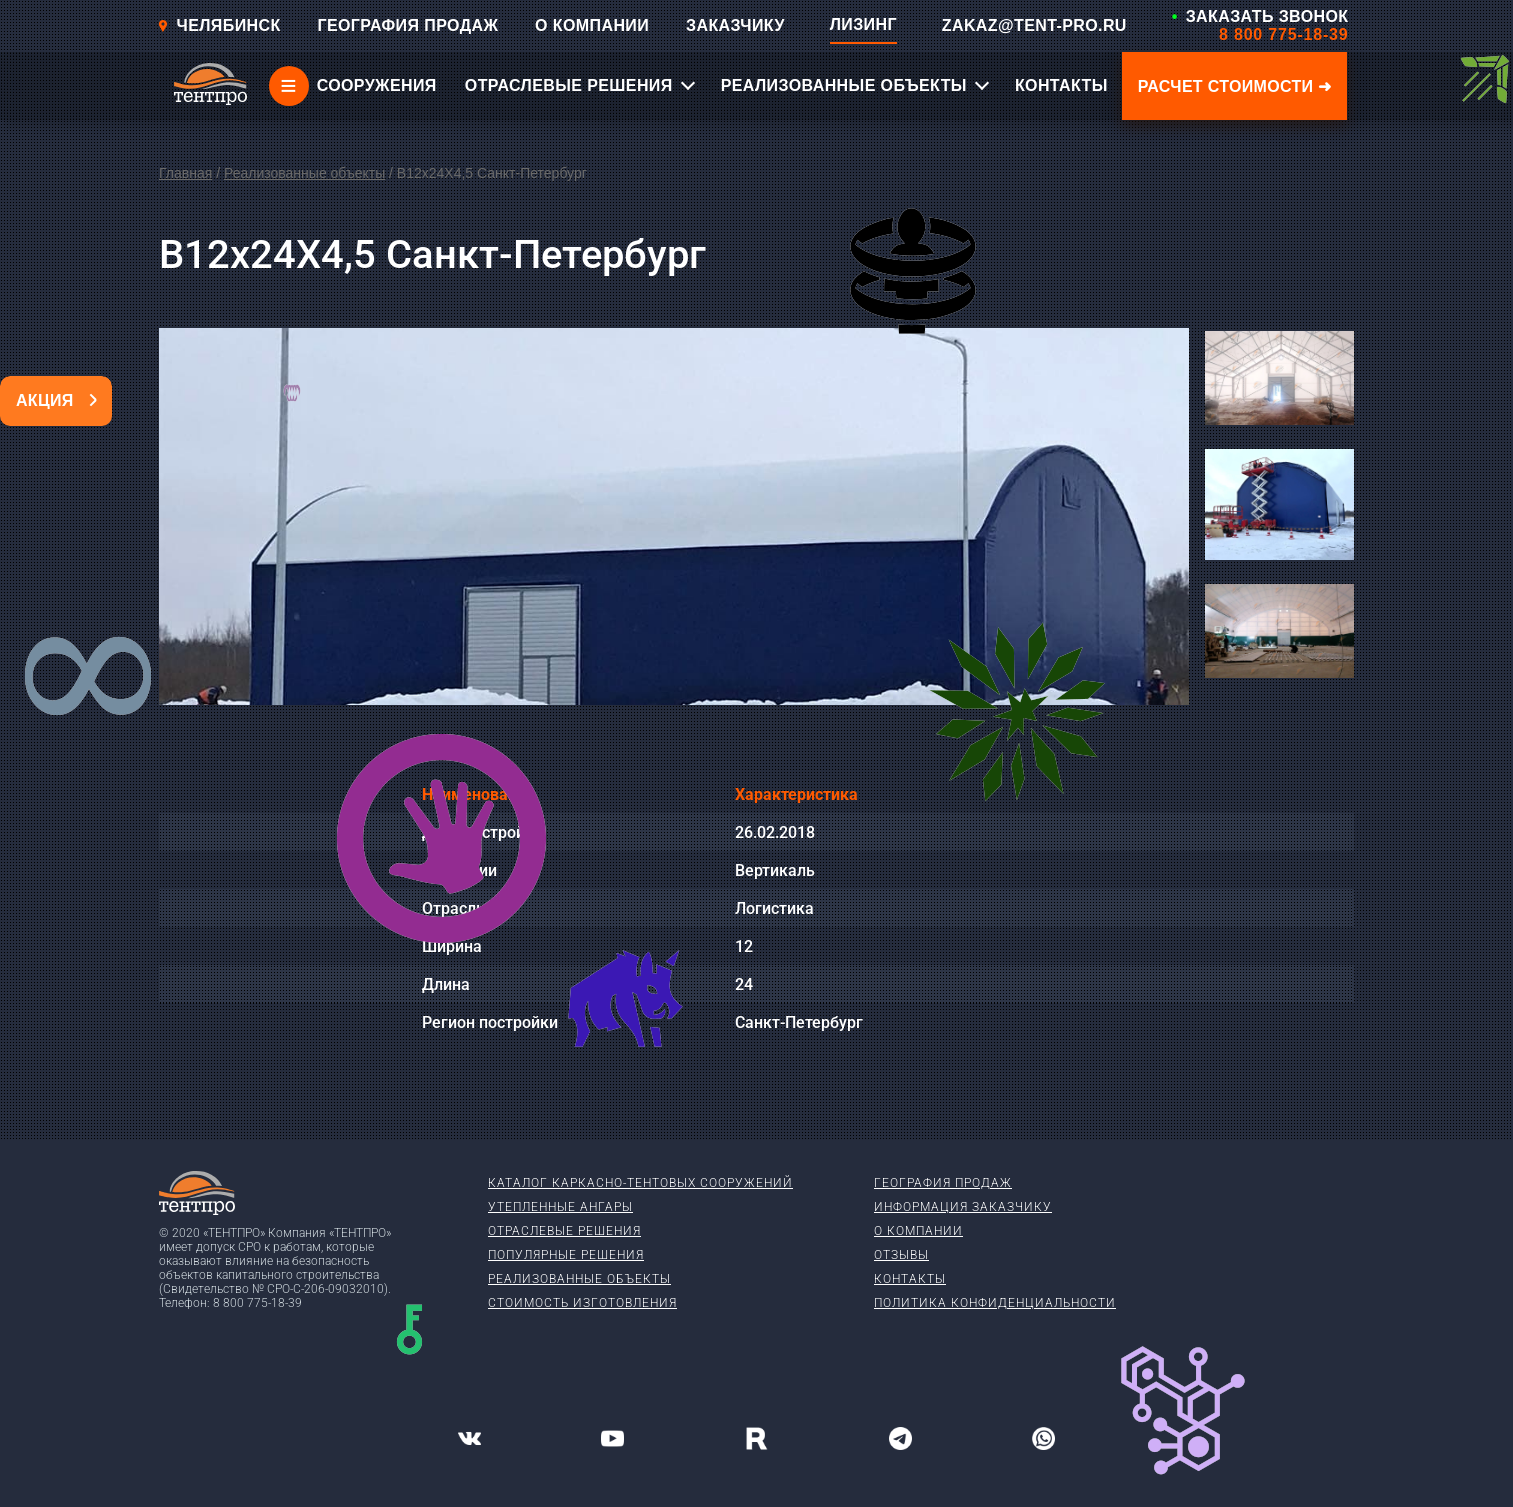 The height and width of the screenshot is (1507, 1513). What do you see at coordinates (1182, 1410) in the screenshot?
I see `view molecular or chemical structure` at bounding box center [1182, 1410].